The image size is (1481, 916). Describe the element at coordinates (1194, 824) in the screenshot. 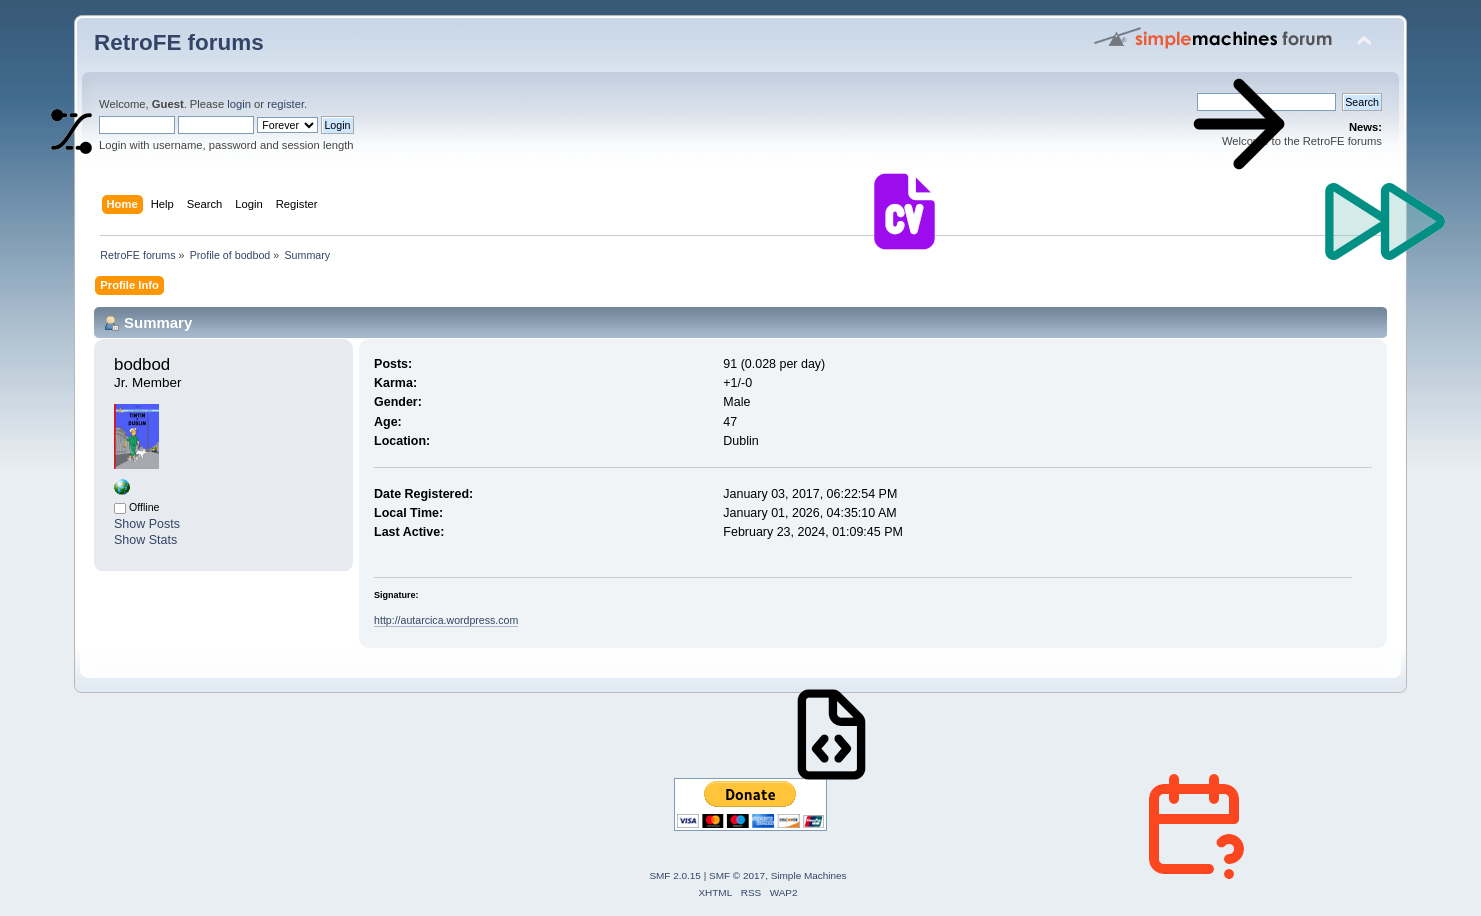

I see `check for unconfirmed or pending events` at that location.